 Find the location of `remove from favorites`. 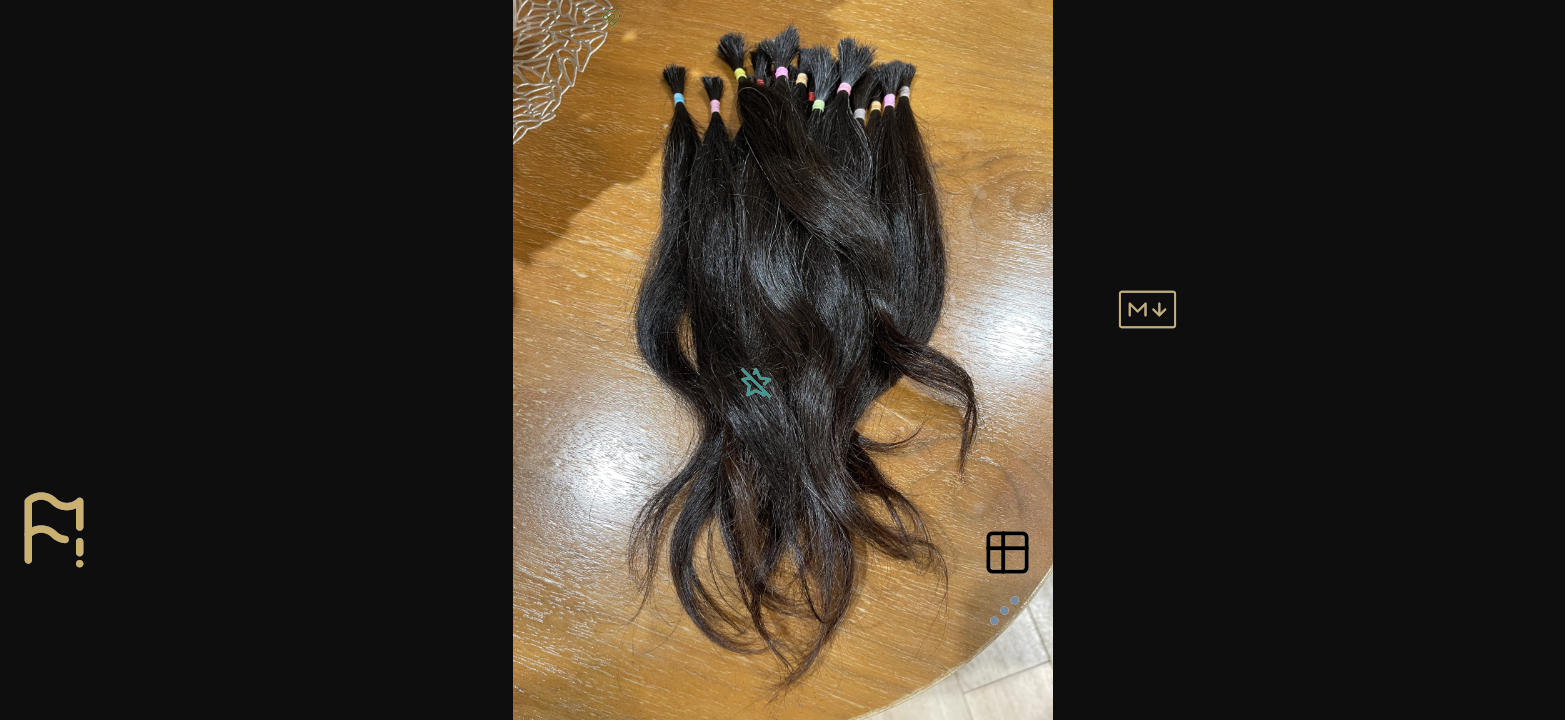

remove from favorites is located at coordinates (756, 383).